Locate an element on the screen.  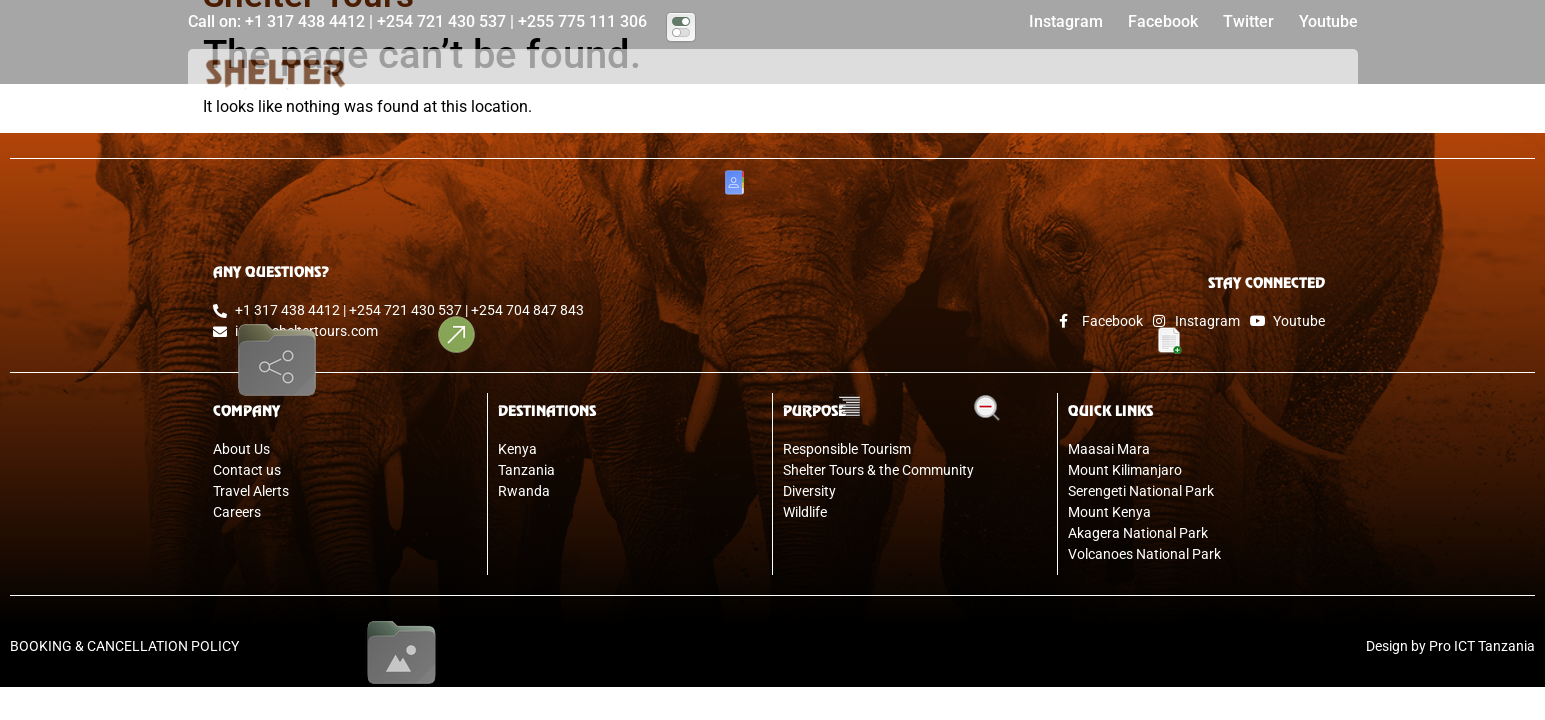
open system tweaks or customization settings is located at coordinates (681, 27).